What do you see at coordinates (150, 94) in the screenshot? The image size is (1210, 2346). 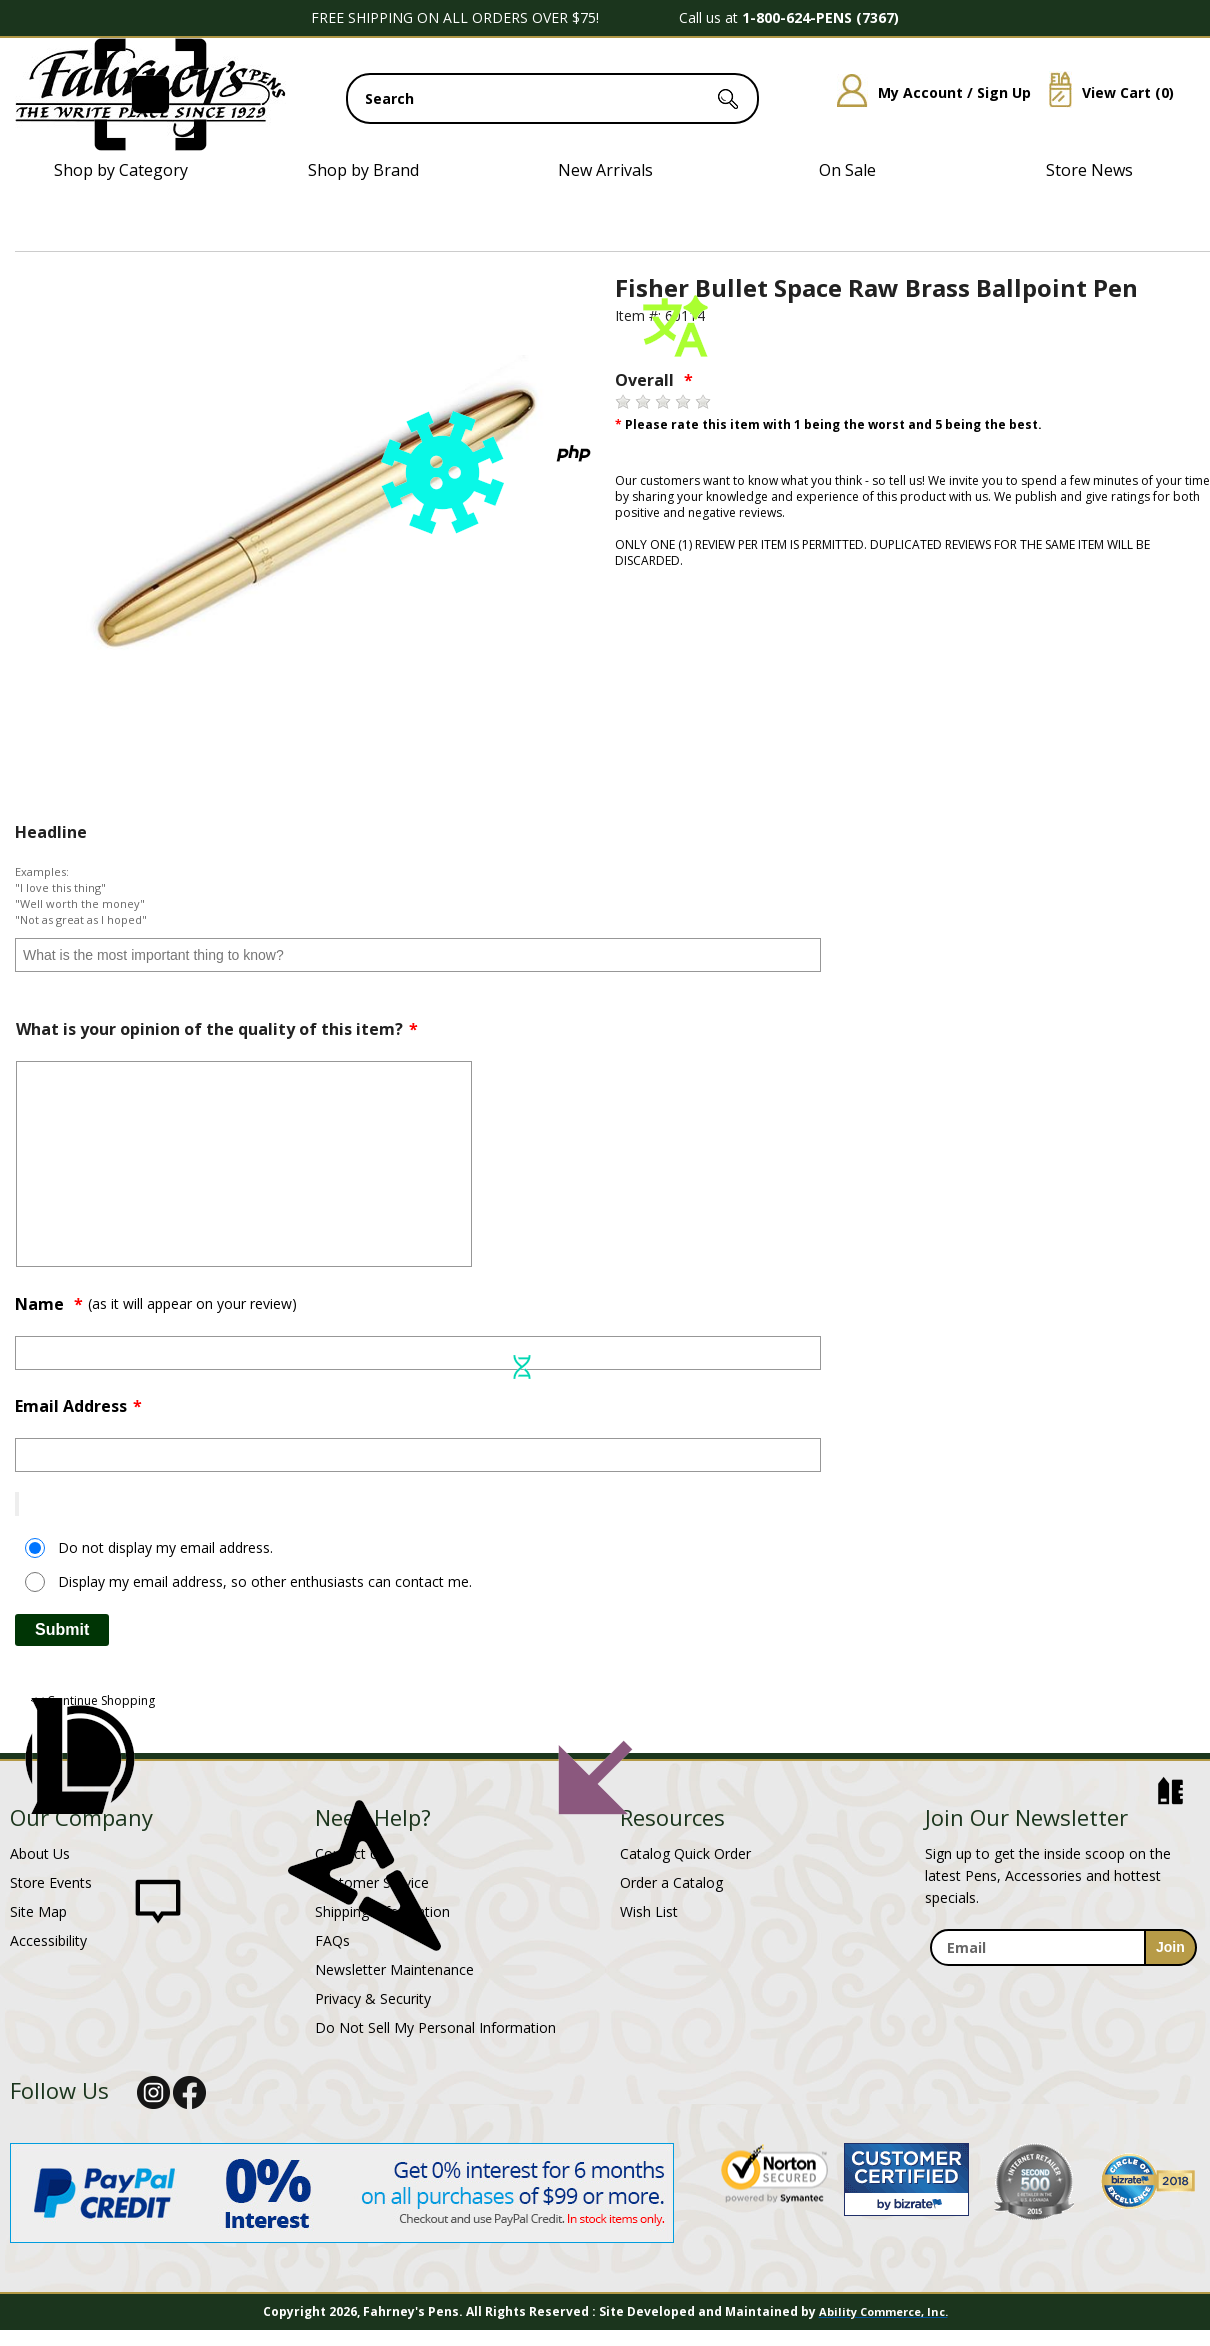 I see `enable focus mode to minimize distractions` at bounding box center [150, 94].